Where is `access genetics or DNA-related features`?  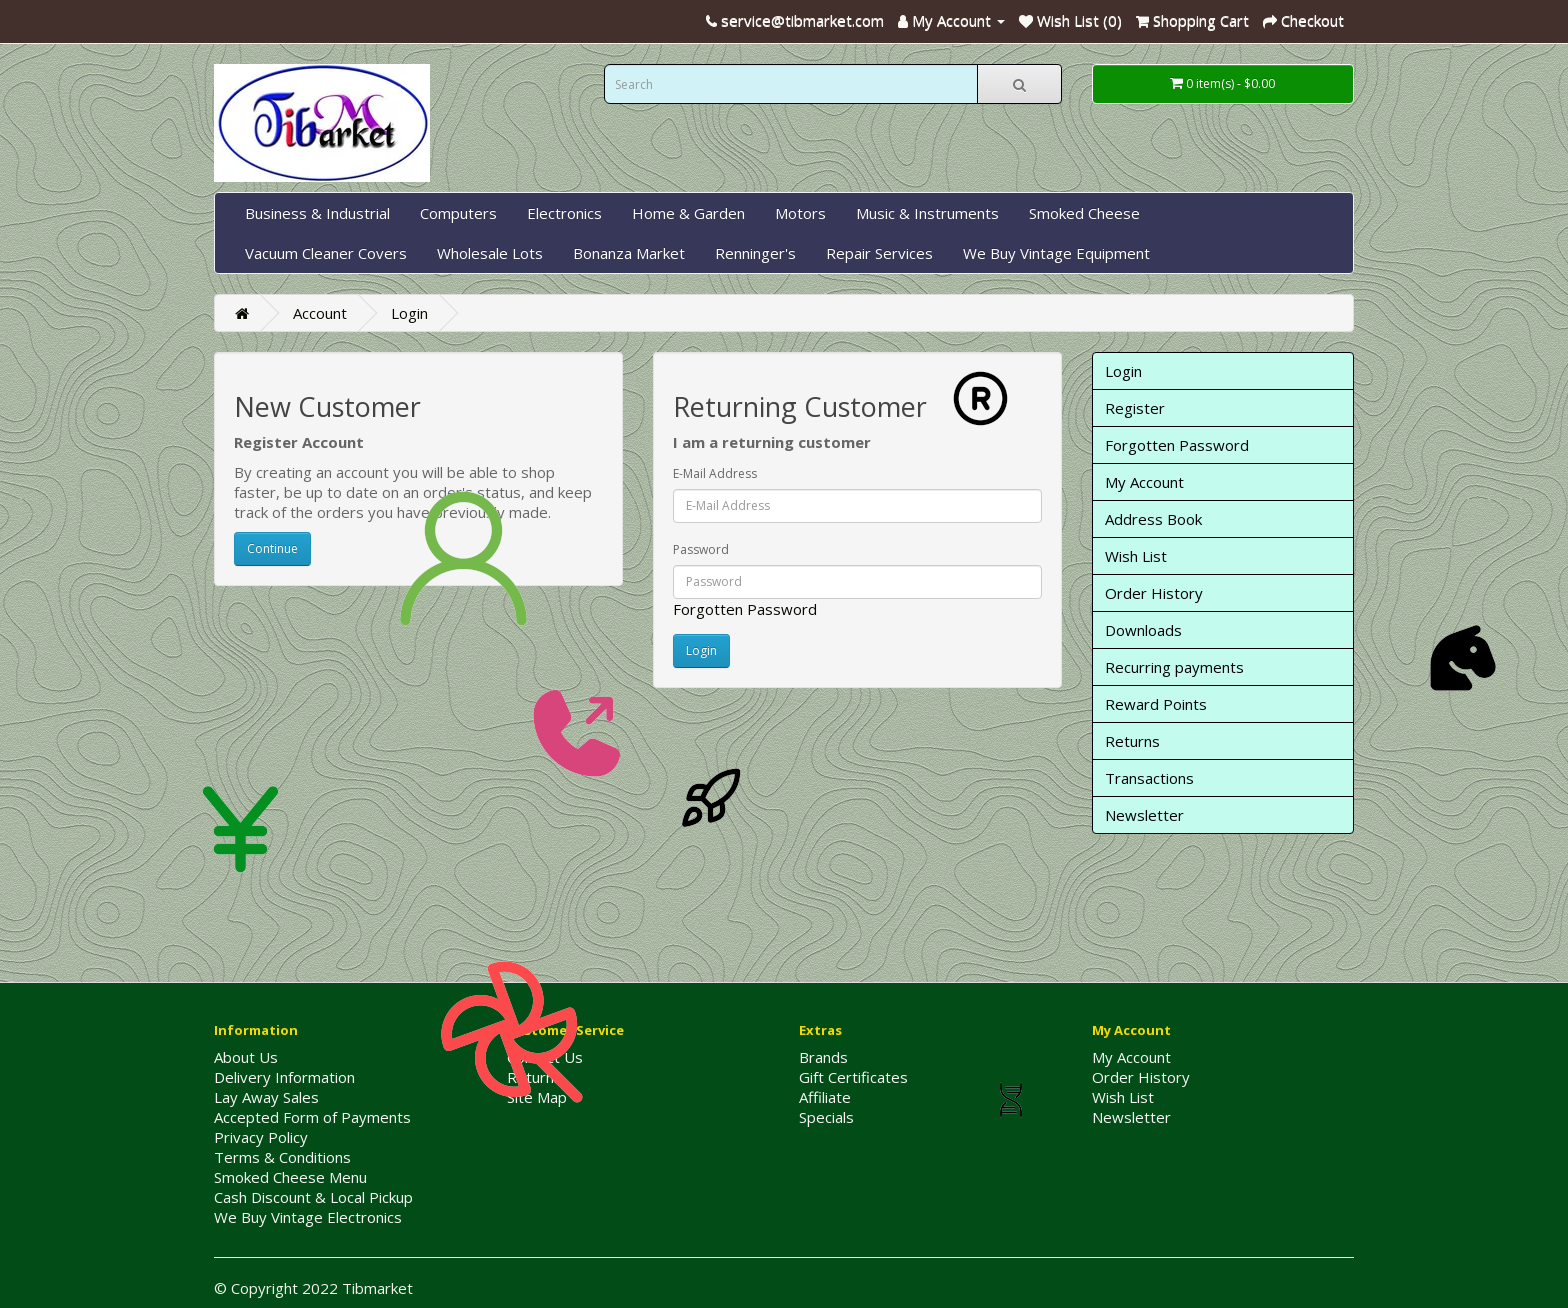
access genetics or DNA-related features is located at coordinates (1011, 1100).